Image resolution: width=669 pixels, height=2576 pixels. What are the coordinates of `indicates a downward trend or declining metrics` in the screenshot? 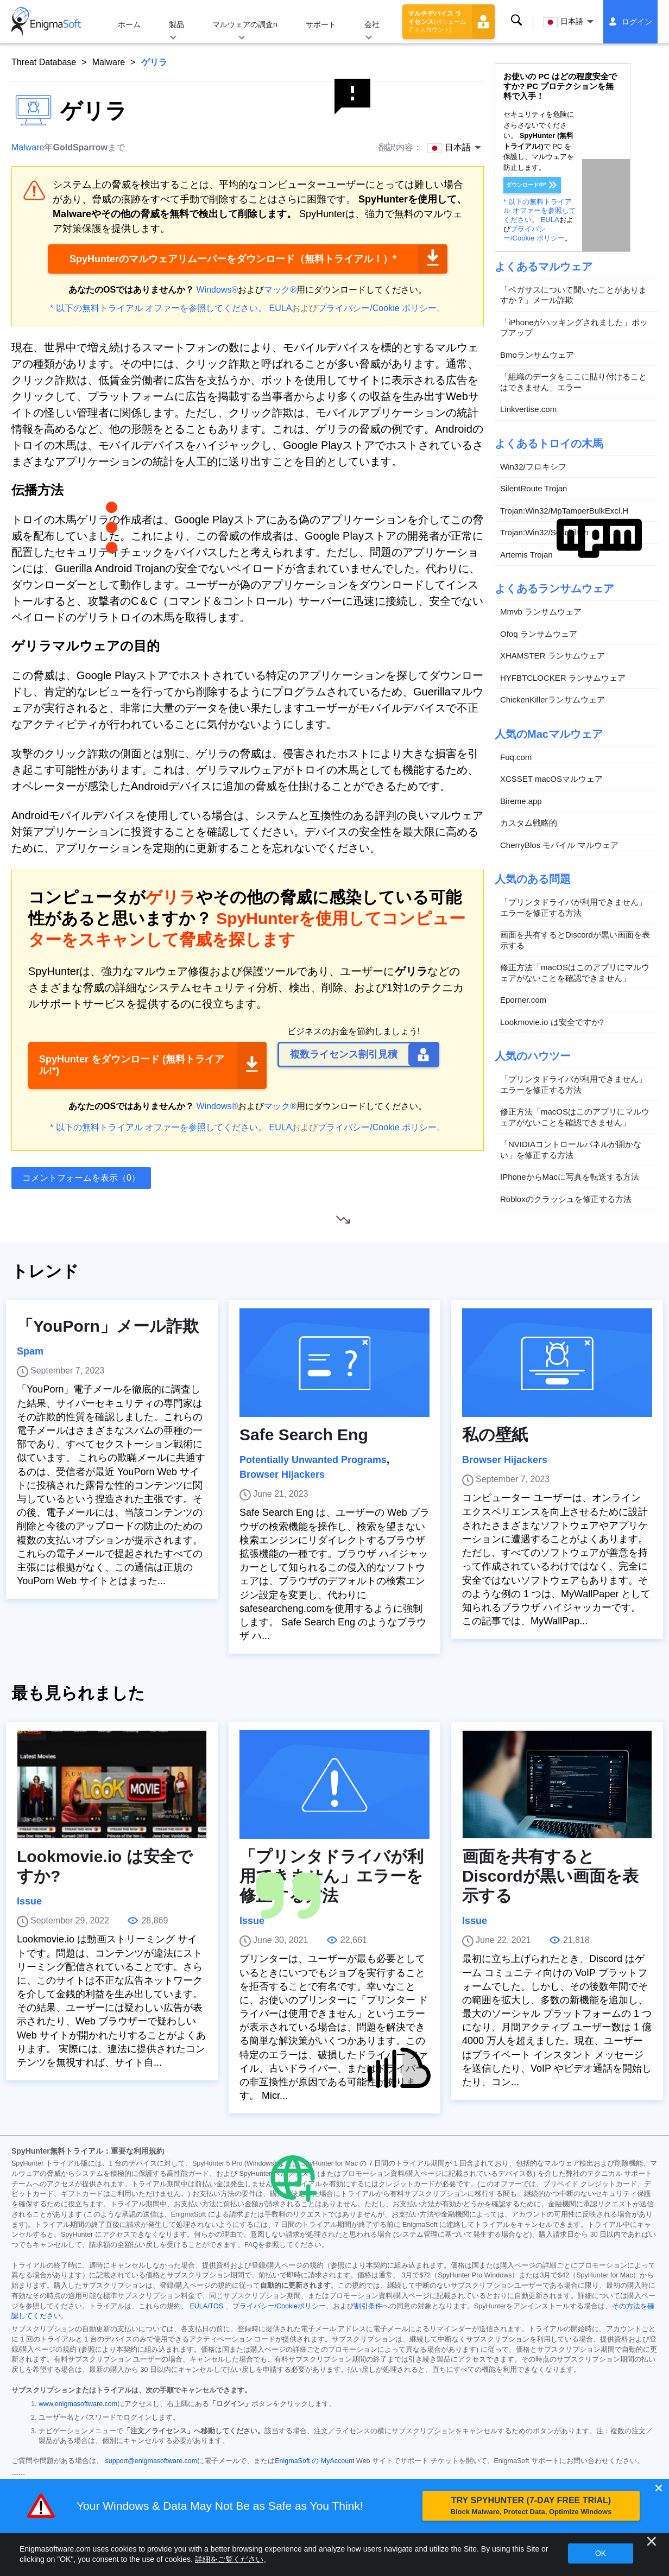 It's located at (343, 1219).